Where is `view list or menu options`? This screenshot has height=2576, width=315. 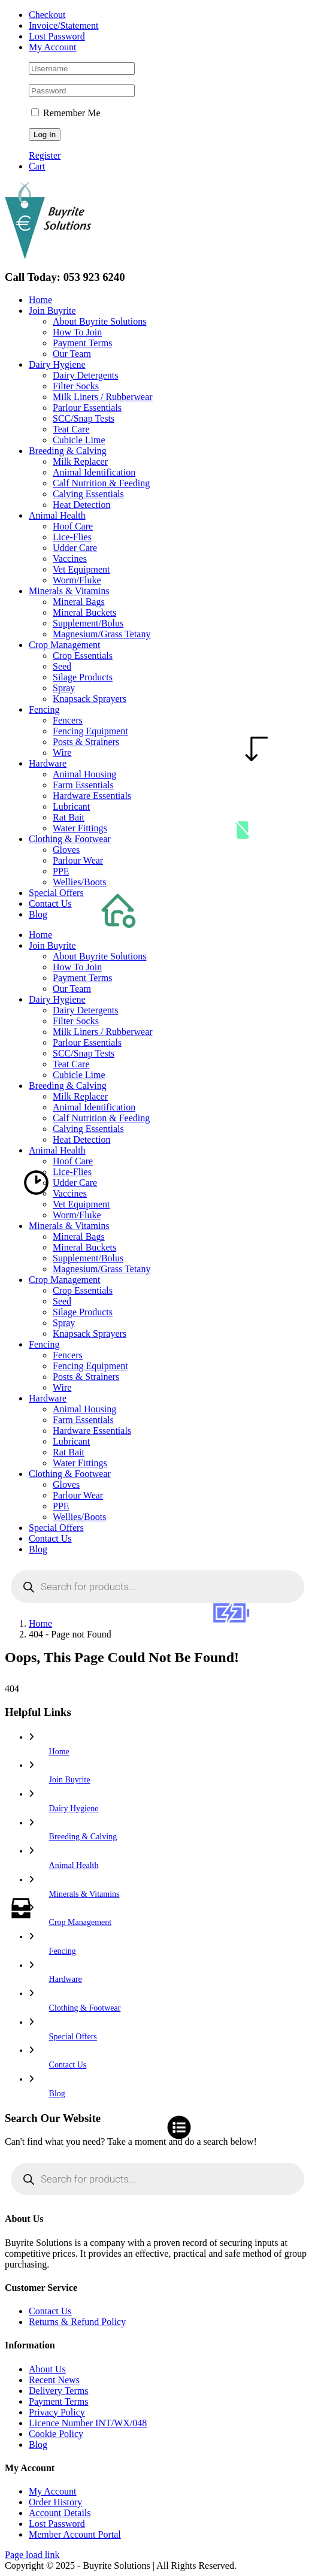 view list or menu options is located at coordinates (179, 2127).